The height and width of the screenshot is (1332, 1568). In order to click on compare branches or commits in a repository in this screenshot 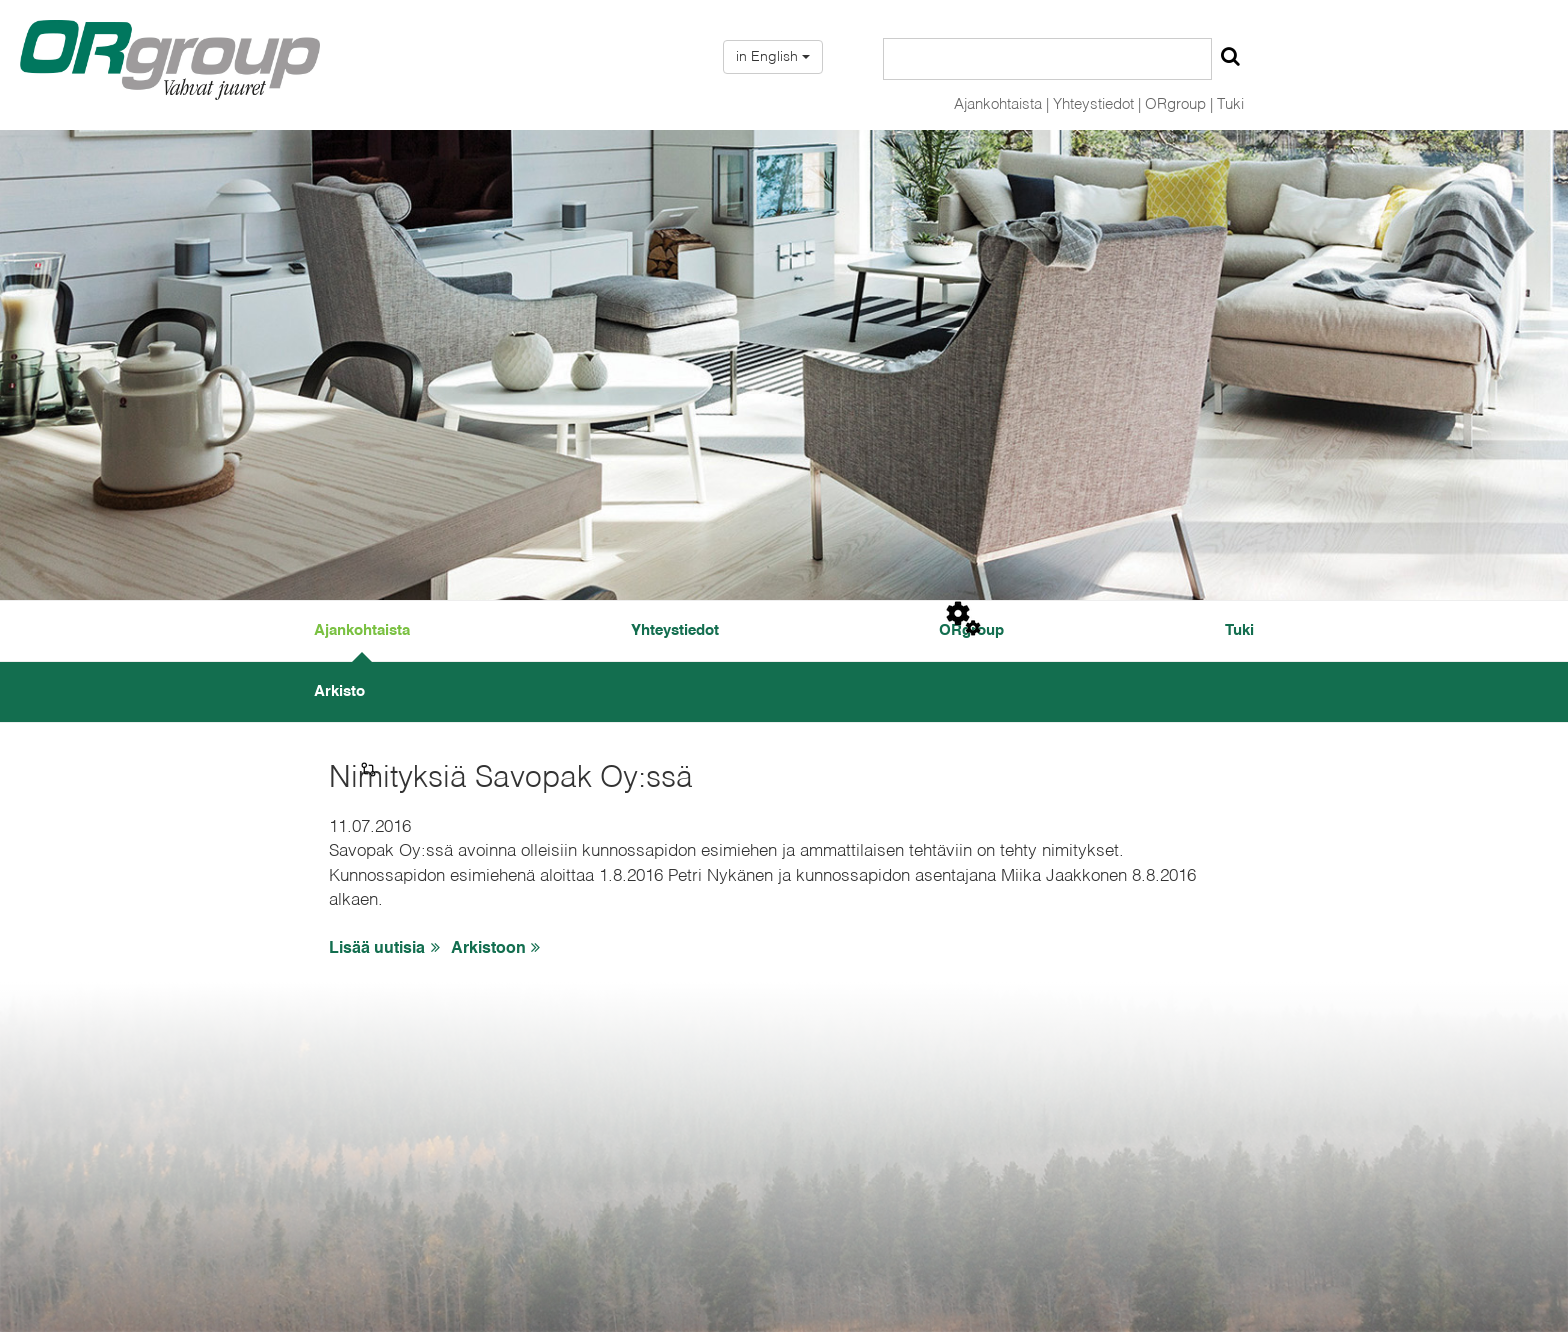, I will do `click(368, 769)`.